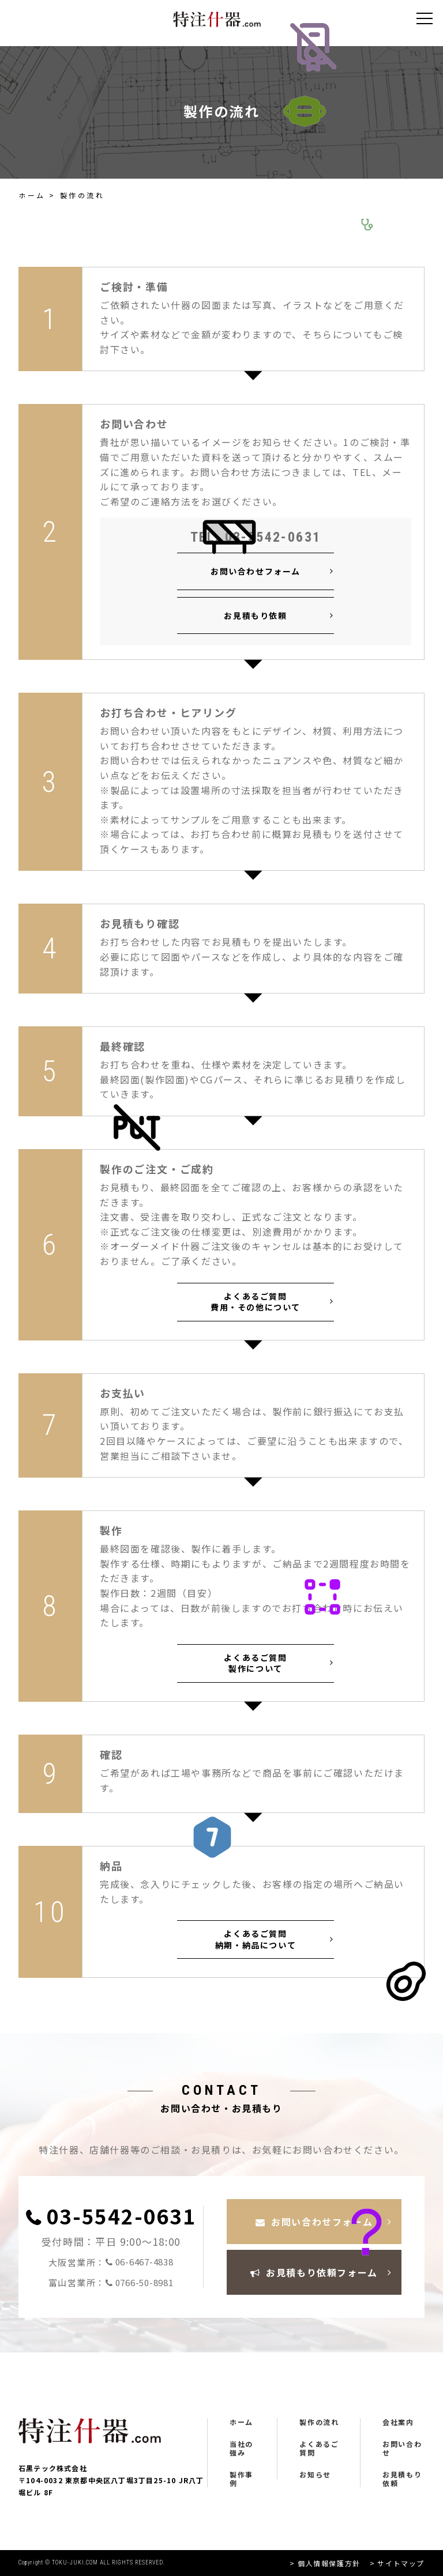 The width and height of the screenshot is (443, 2576). I want to click on indicates mask required or health safety area, so click(305, 111).